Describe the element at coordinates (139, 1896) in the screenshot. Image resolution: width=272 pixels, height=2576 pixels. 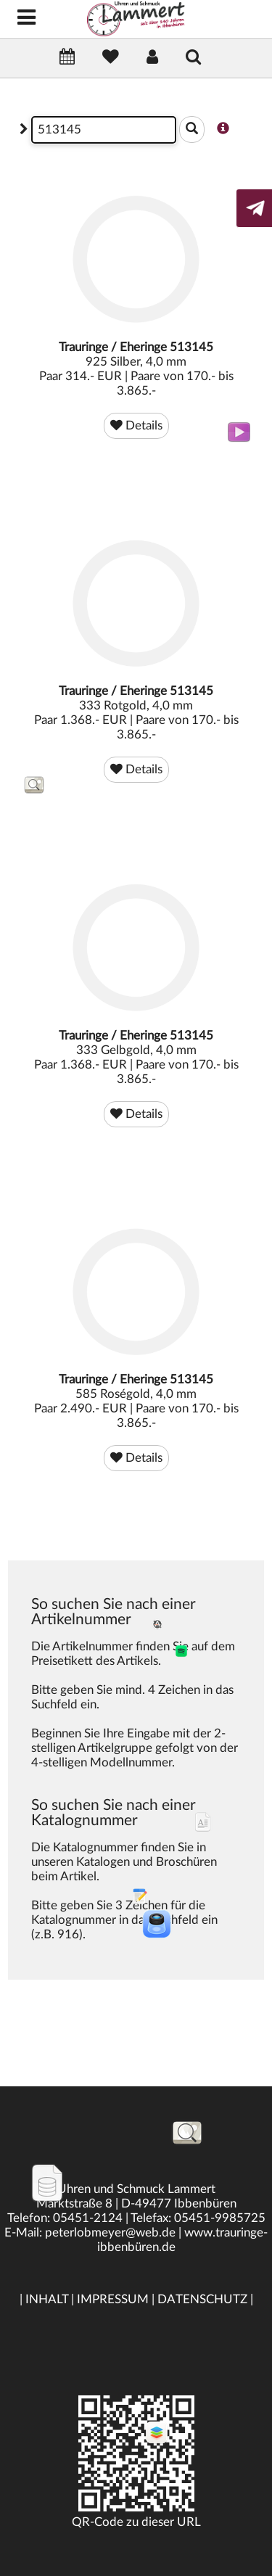
I see `open the text editor application` at that location.